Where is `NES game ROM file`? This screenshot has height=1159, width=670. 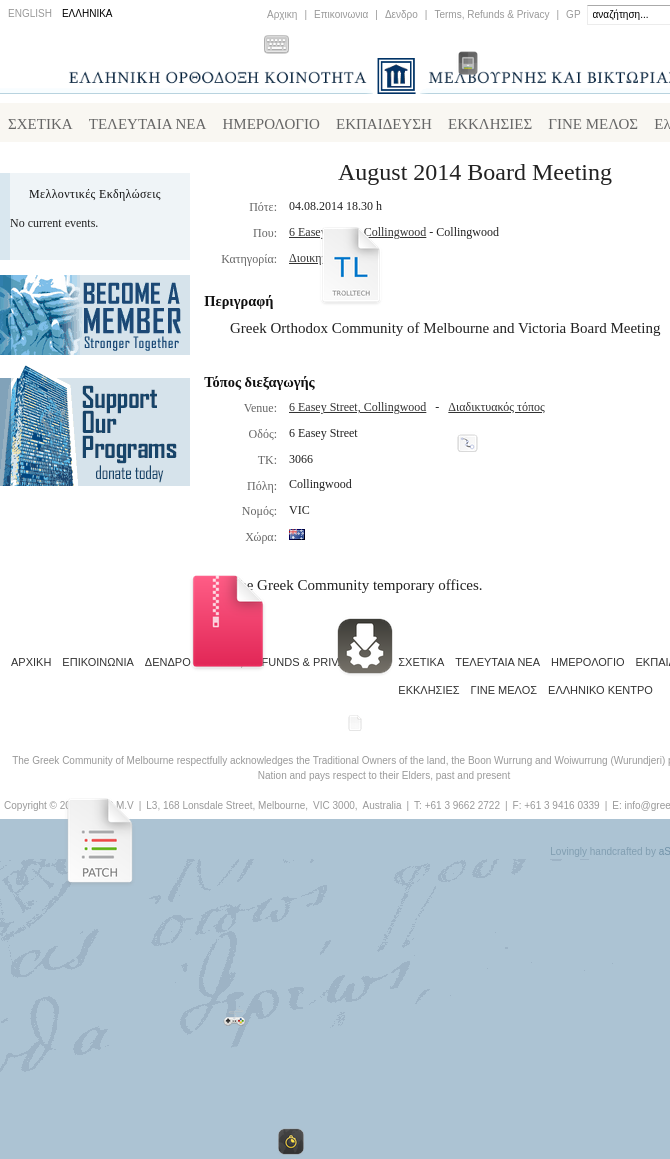 NES game ROM file is located at coordinates (468, 63).